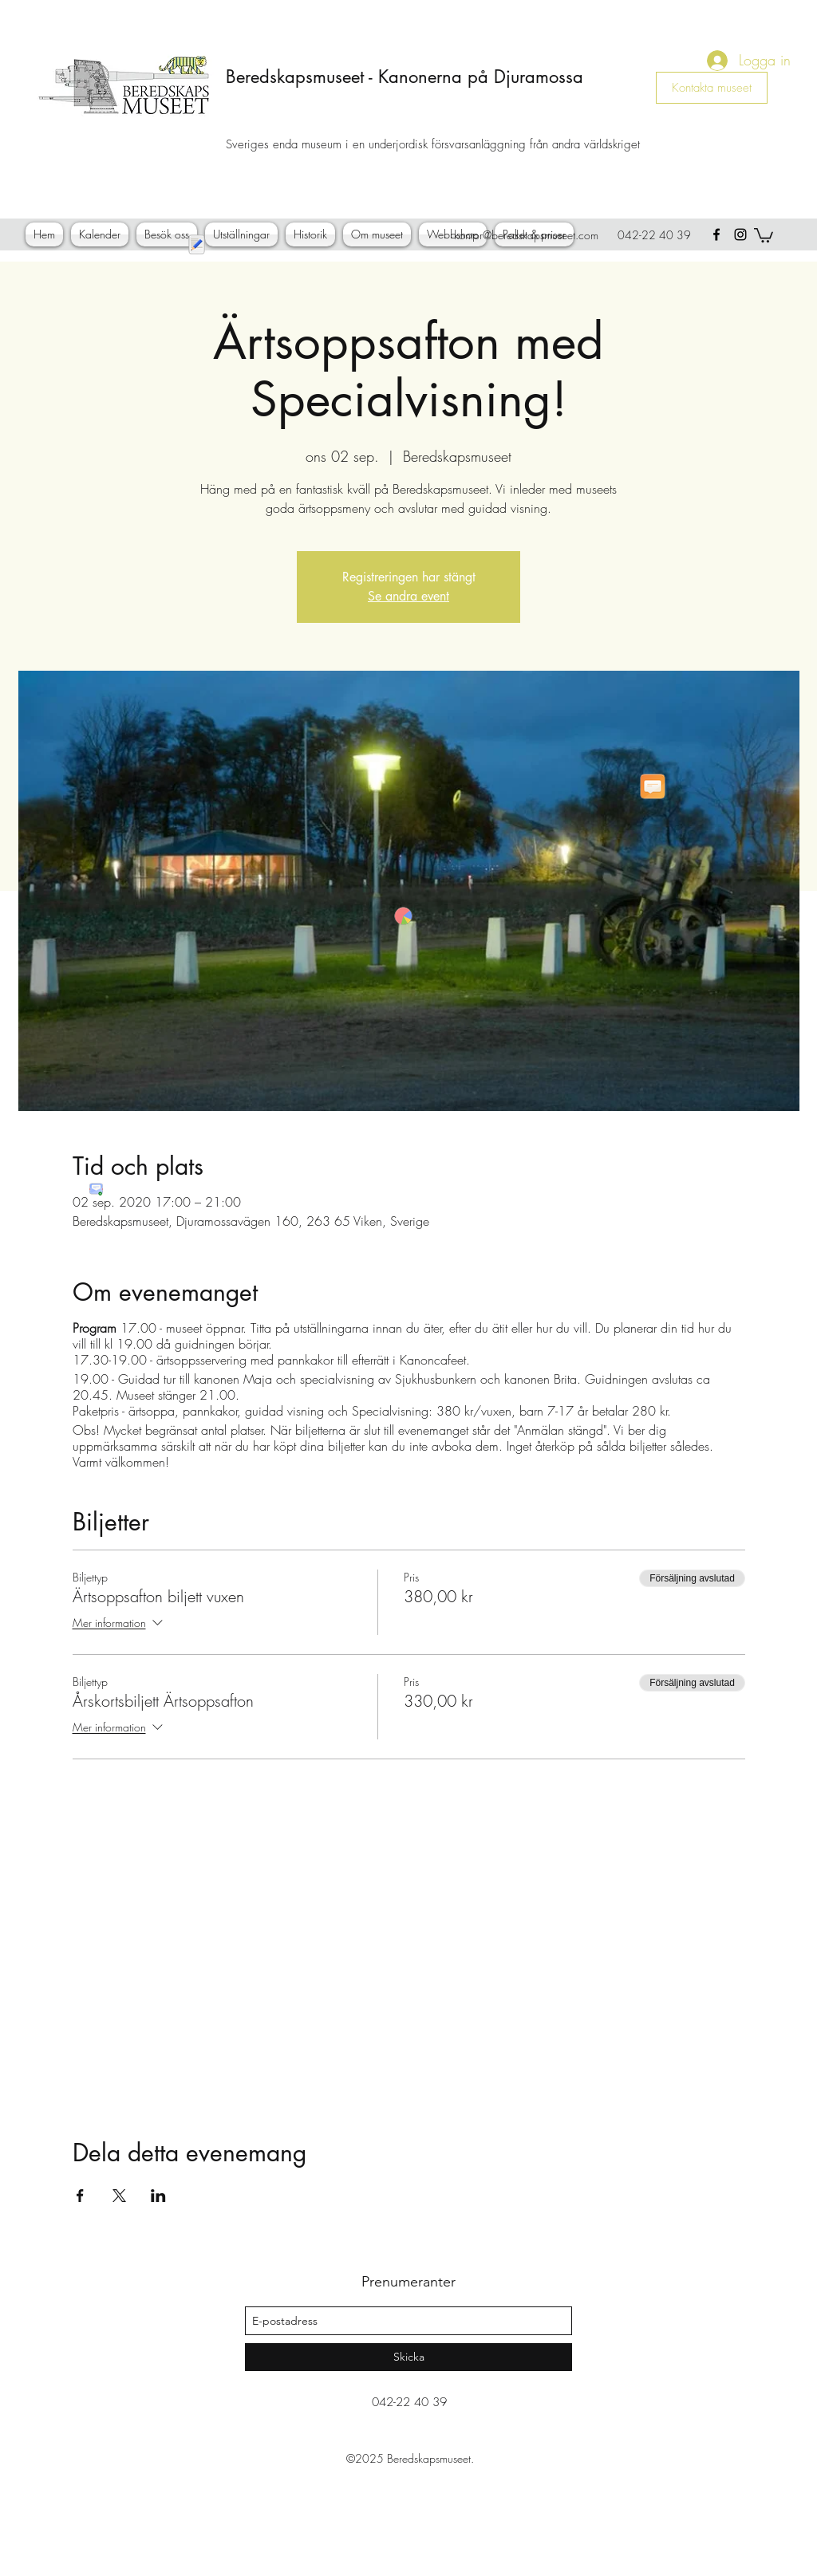 The image size is (817, 2576). What do you see at coordinates (196, 244) in the screenshot?
I see `open the software learning center` at bounding box center [196, 244].